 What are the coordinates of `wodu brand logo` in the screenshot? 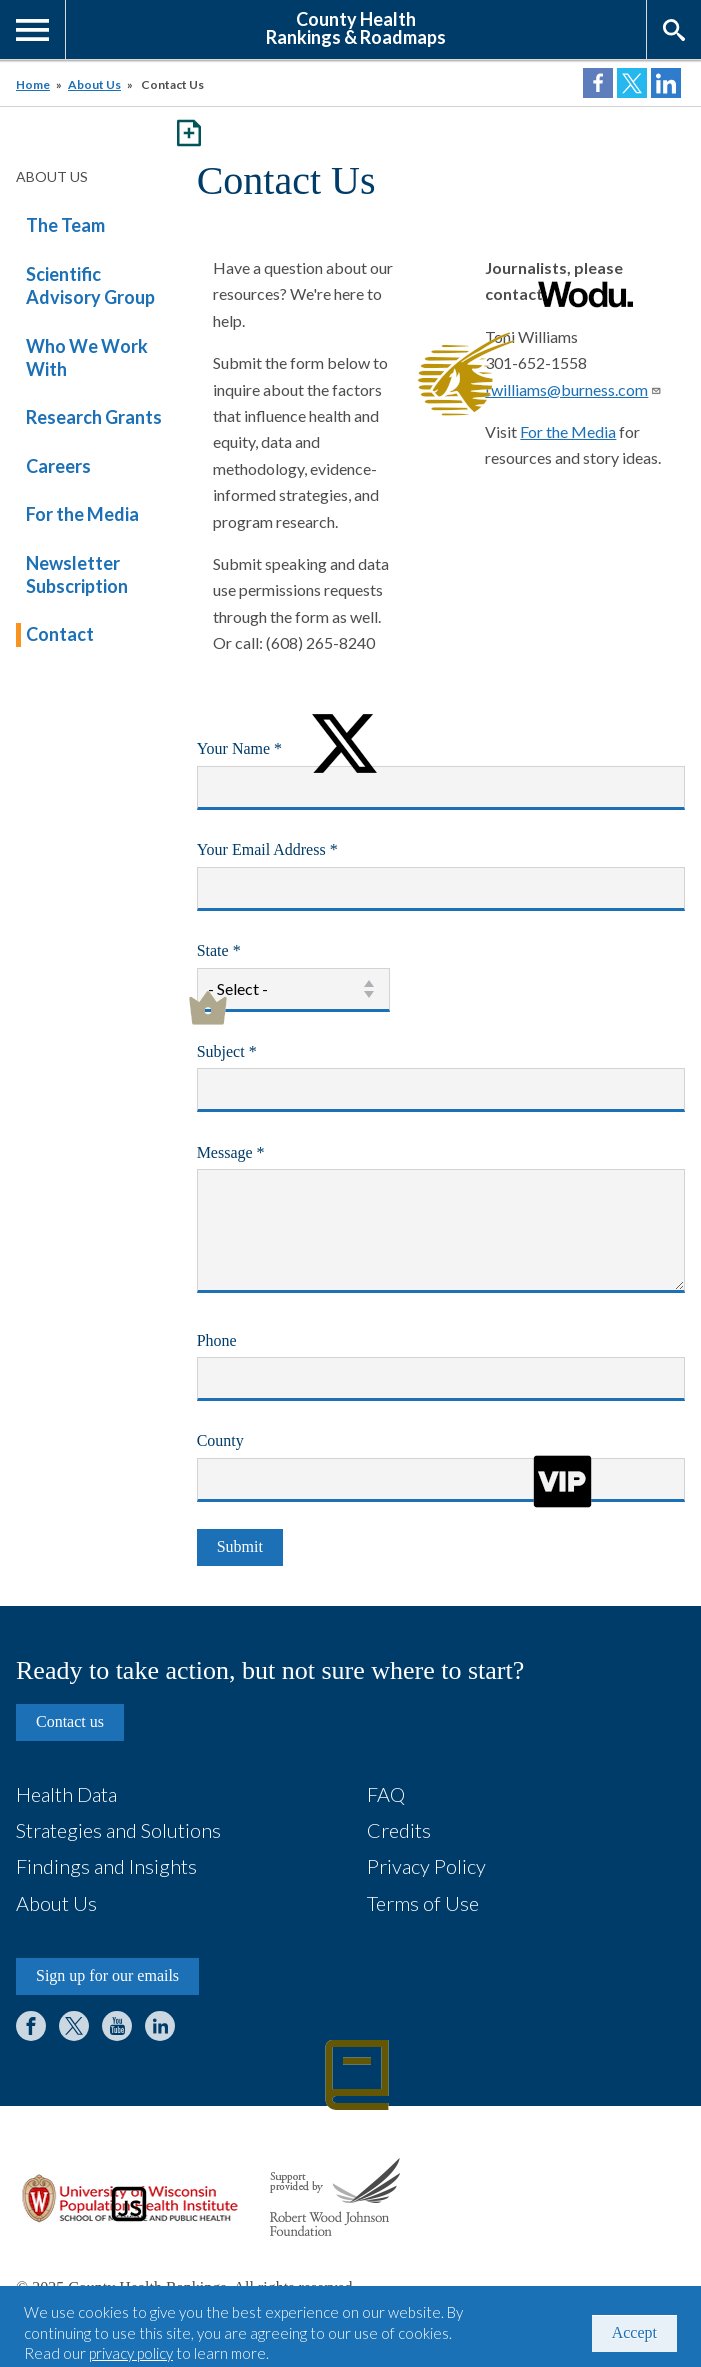 It's located at (585, 294).